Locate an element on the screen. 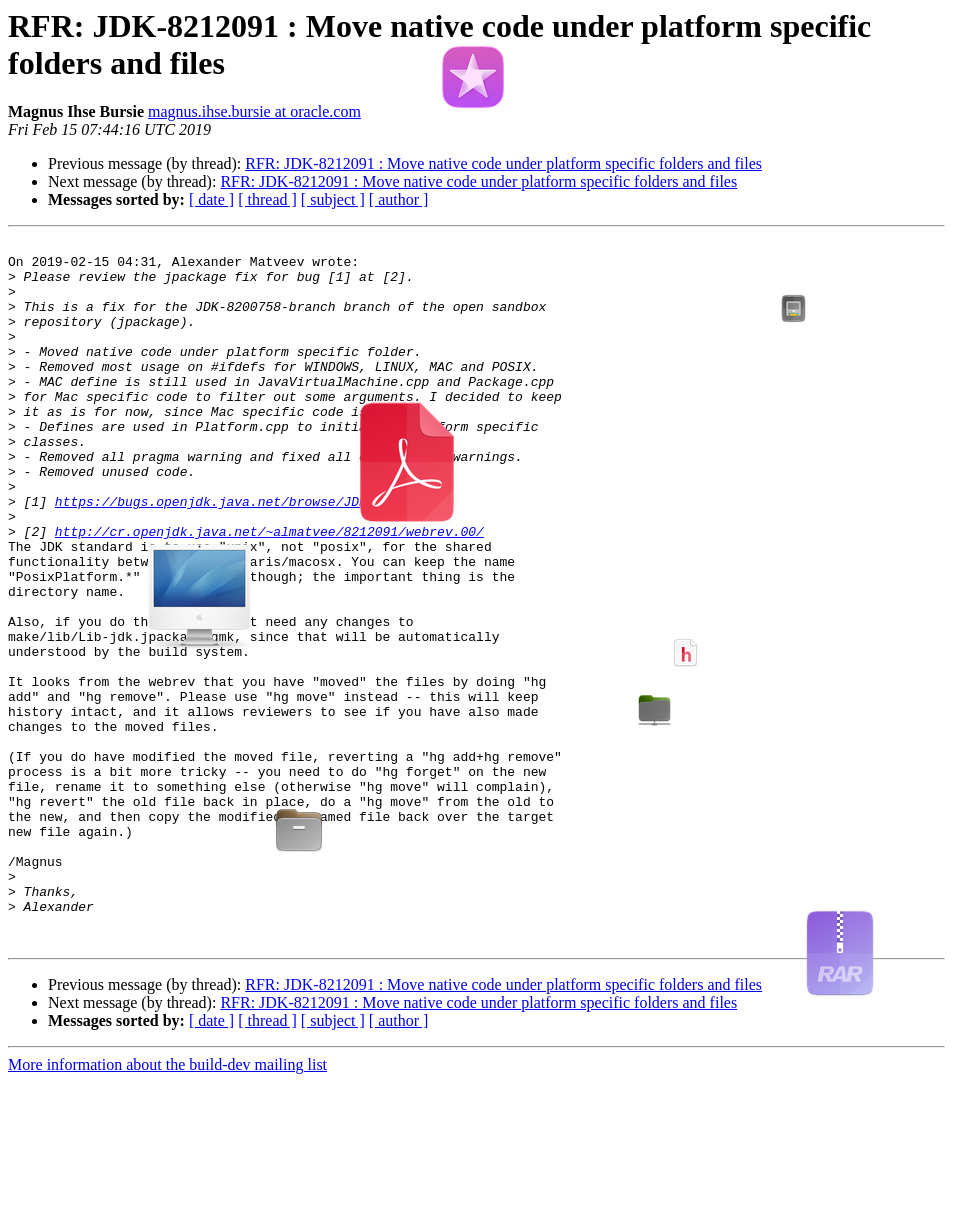 This screenshot has width=953, height=1223. a compressed RAR archive file is located at coordinates (840, 953).